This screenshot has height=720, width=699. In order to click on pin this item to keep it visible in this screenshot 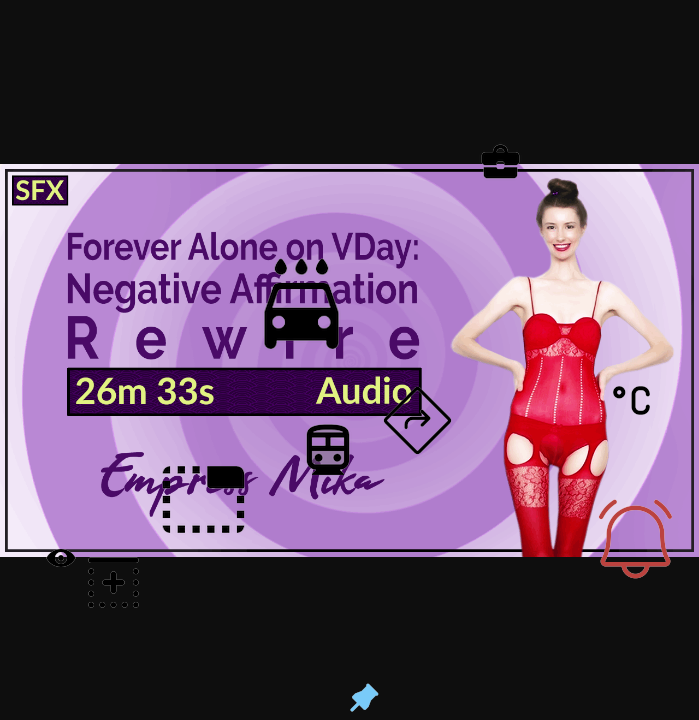, I will do `click(364, 698)`.